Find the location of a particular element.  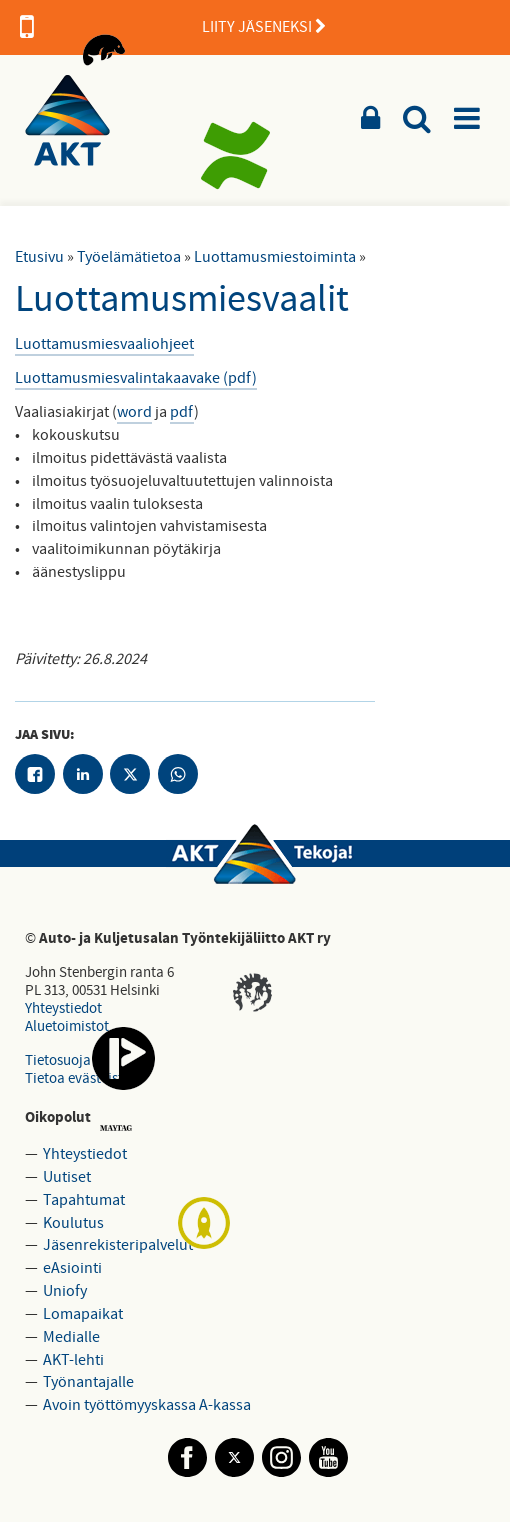

paradox interactive company logo is located at coordinates (252, 992).